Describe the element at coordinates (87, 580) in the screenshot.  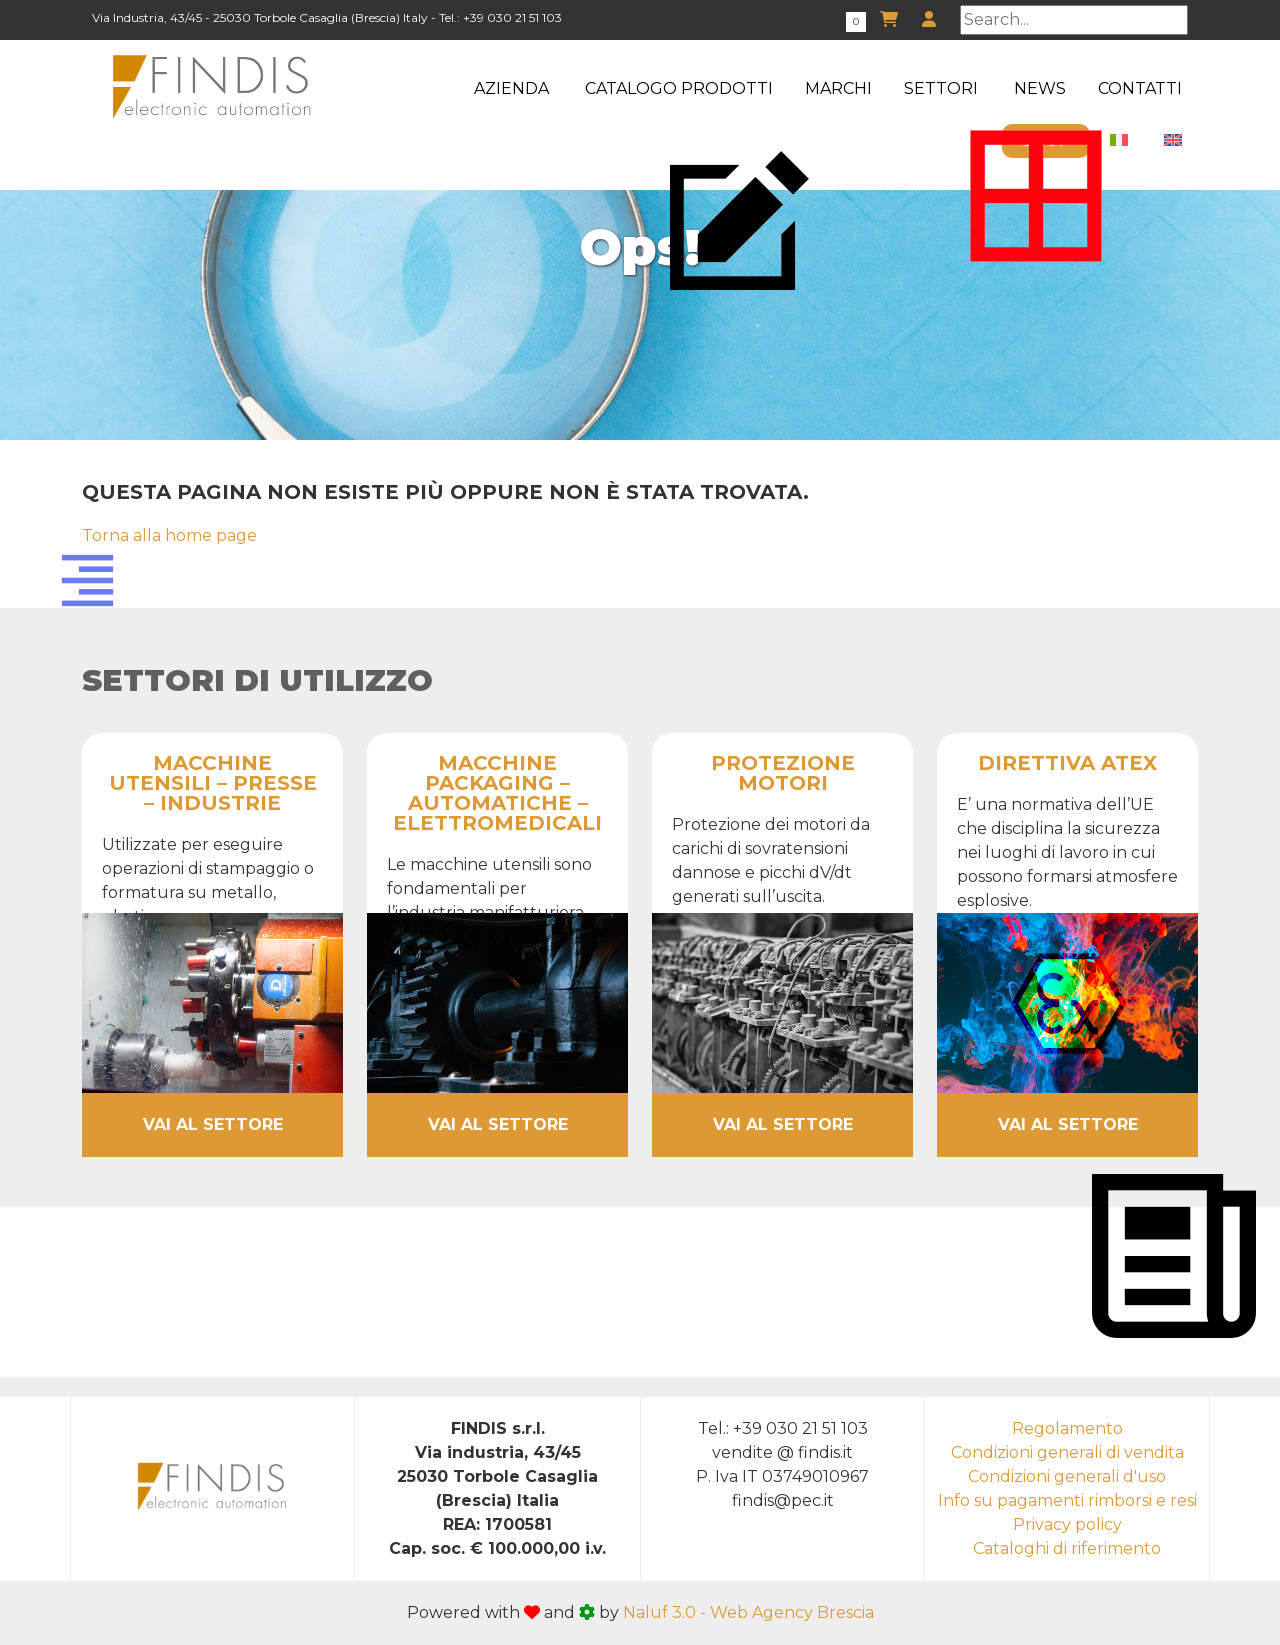
I see `align text to the right` at that location.